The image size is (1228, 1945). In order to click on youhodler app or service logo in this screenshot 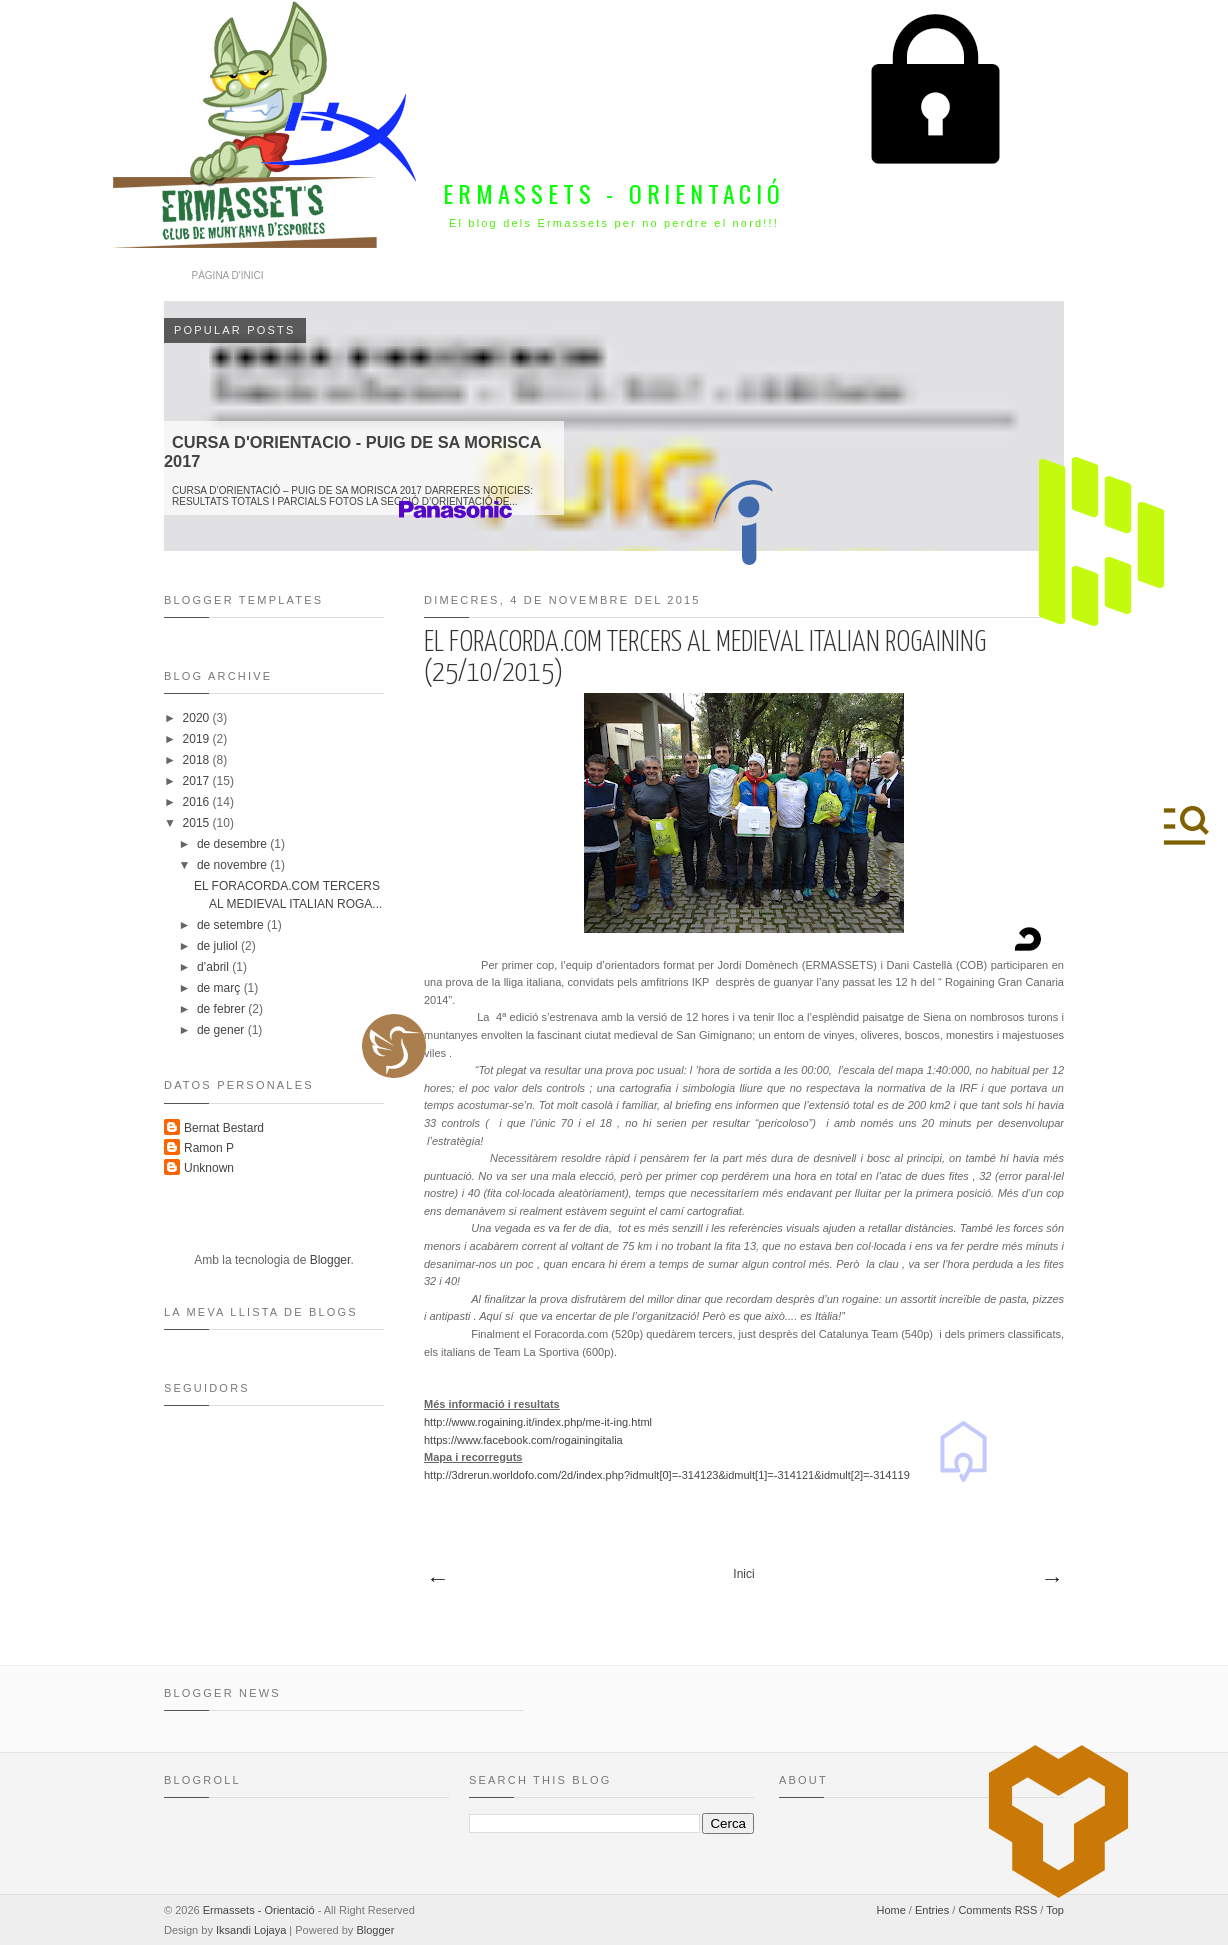, I will do `click(1058, 1821)`.